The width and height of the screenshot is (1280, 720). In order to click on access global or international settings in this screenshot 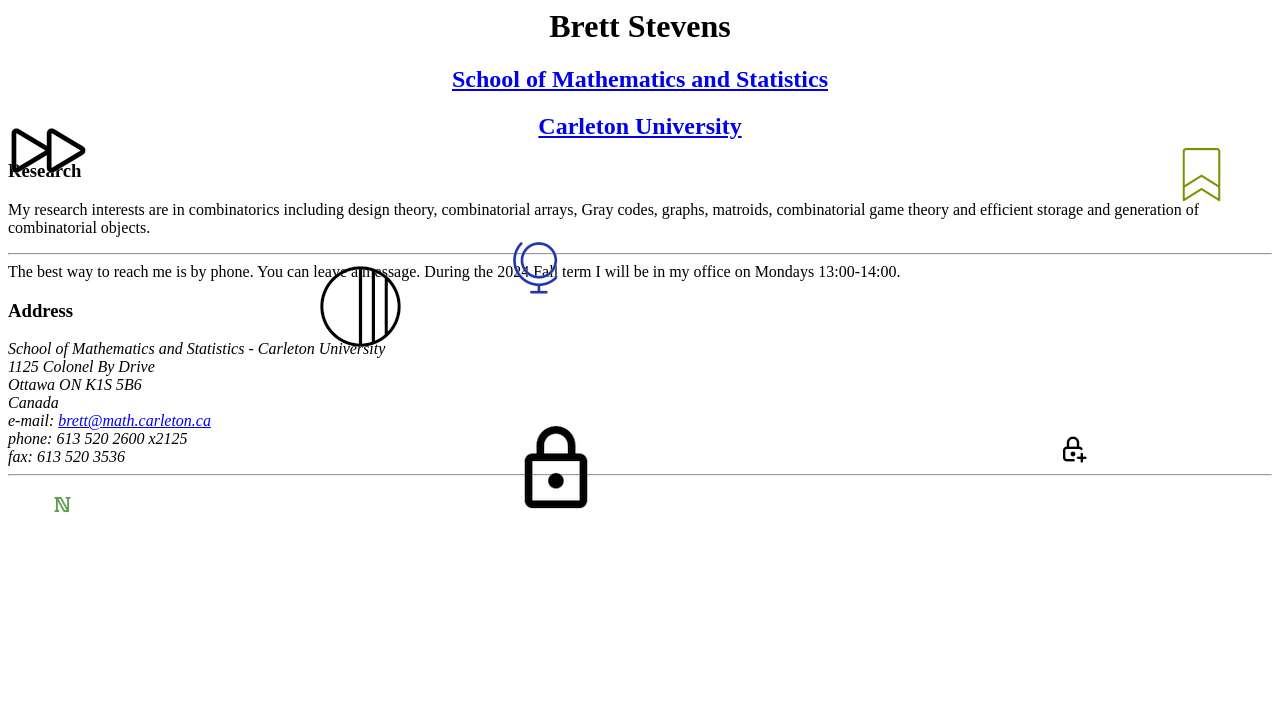, I will do `click(537, 266)`.